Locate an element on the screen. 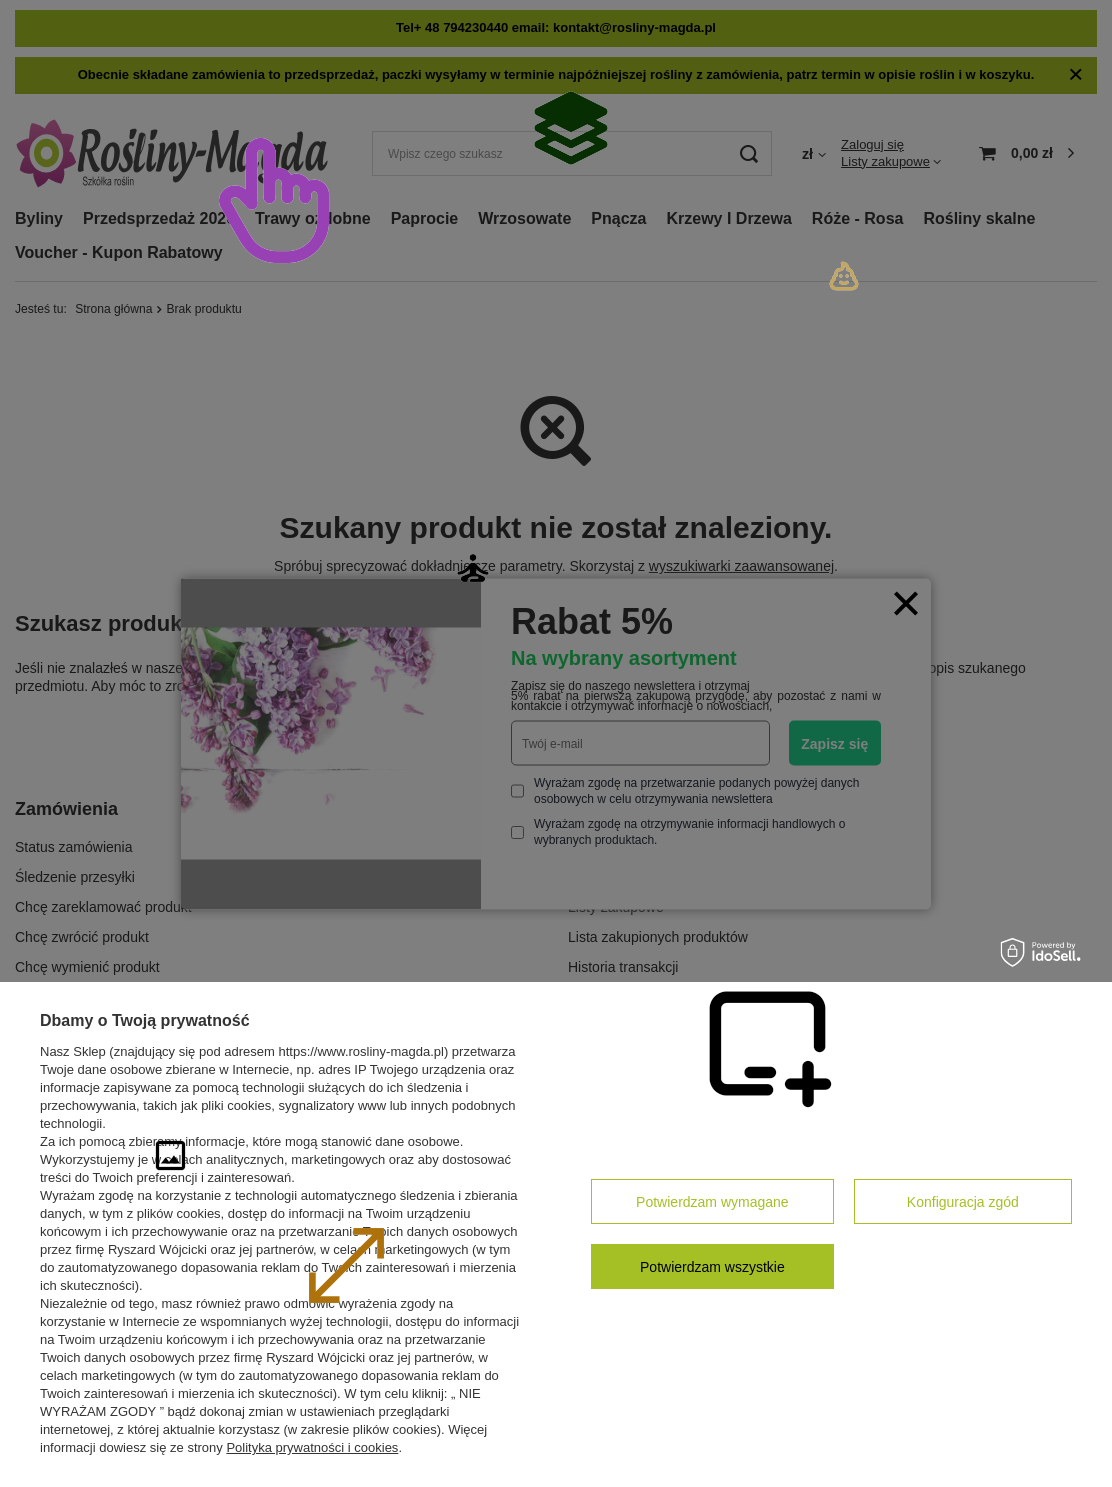 Image resolution: width=1112 pixels, height=1487 pixels. resize a window or element is located at coordinates (346, 1265).